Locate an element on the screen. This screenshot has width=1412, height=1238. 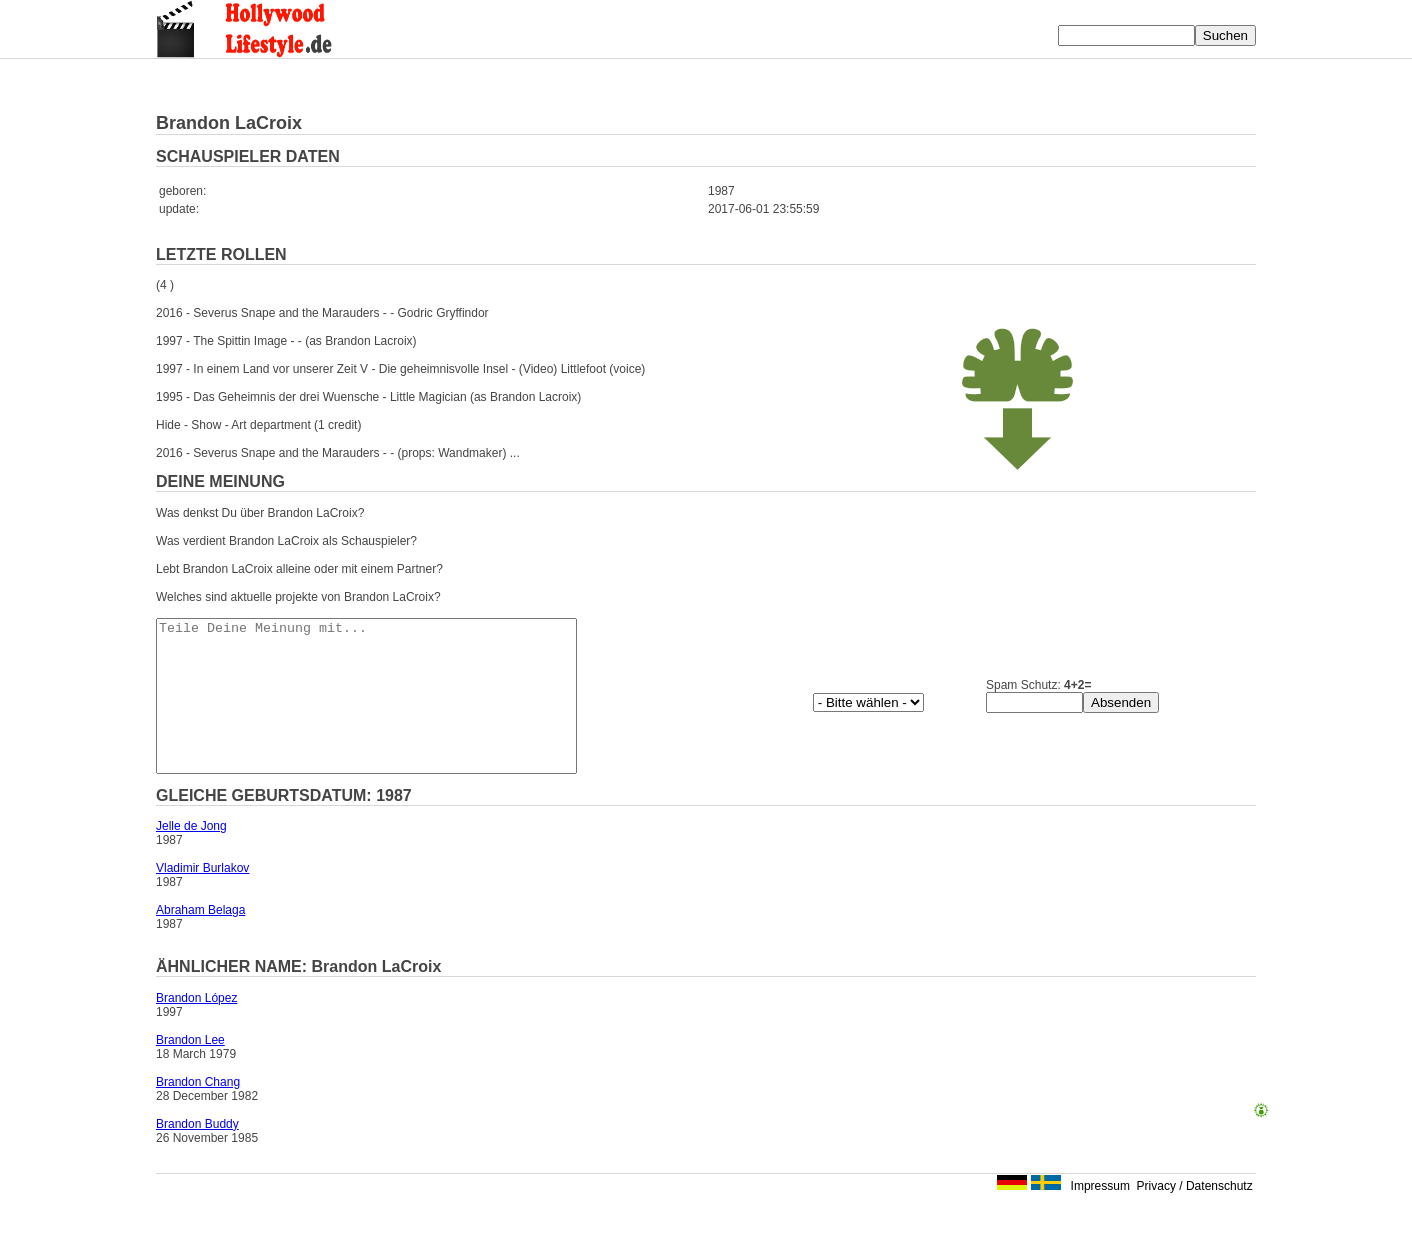
export or download your thoughts and notes is located at coordinates (1017, 398).